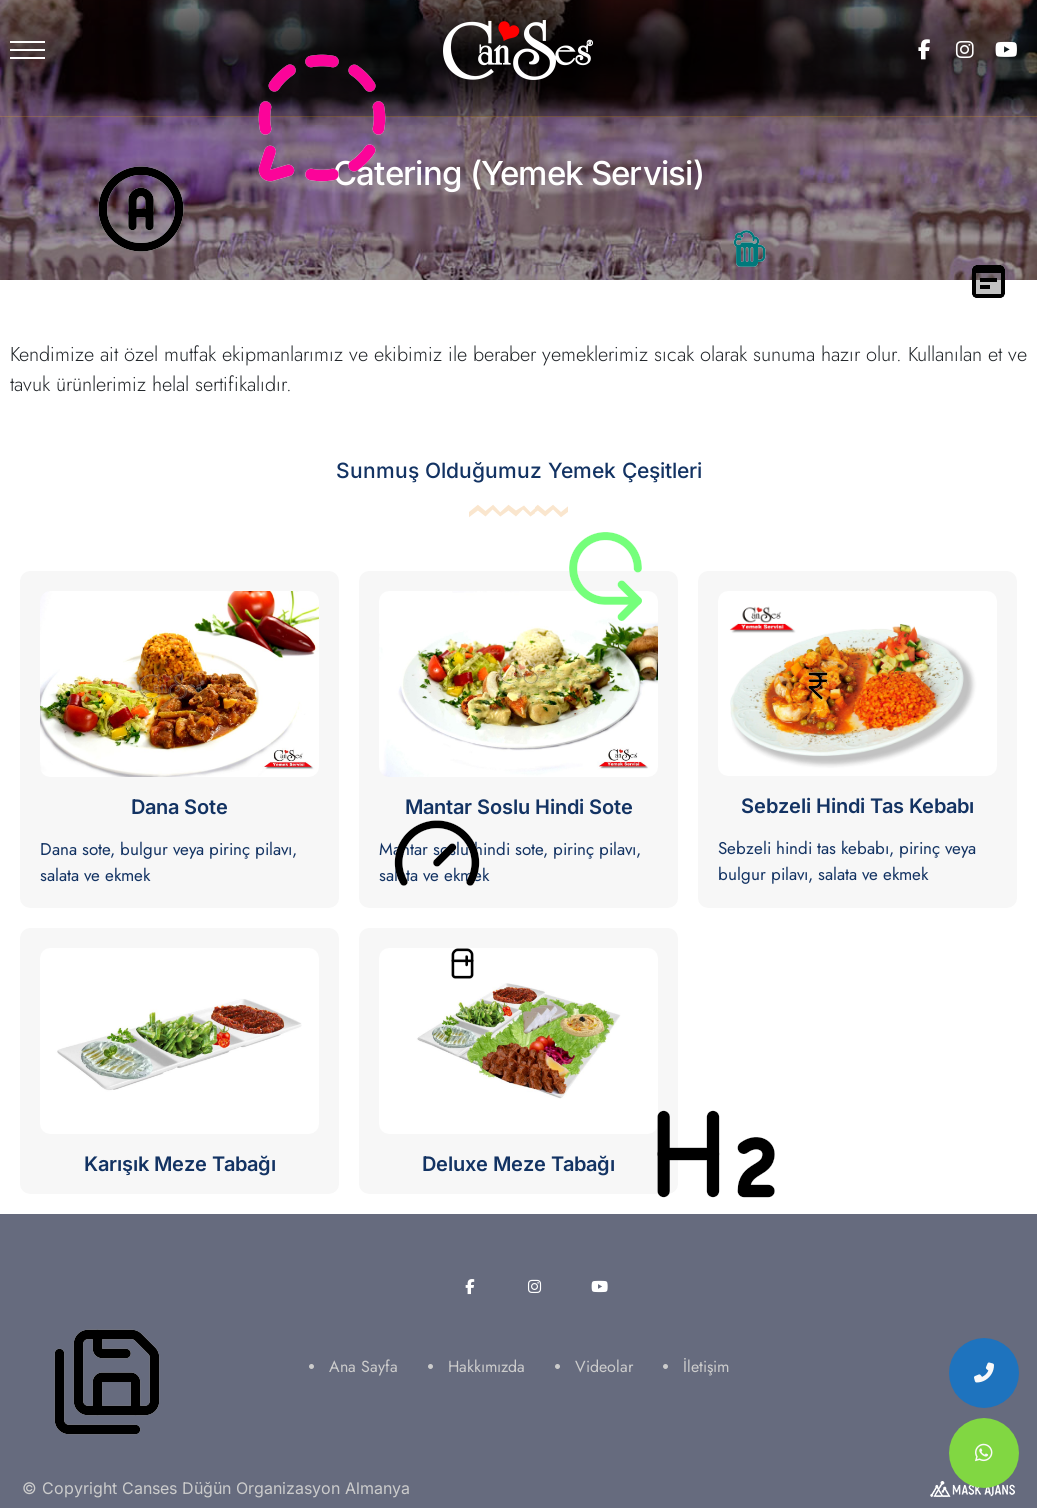 Image resolution: width=1037 pixels, height=1508 pixels. I want to click on save all open files at once, so click(107, 1382).